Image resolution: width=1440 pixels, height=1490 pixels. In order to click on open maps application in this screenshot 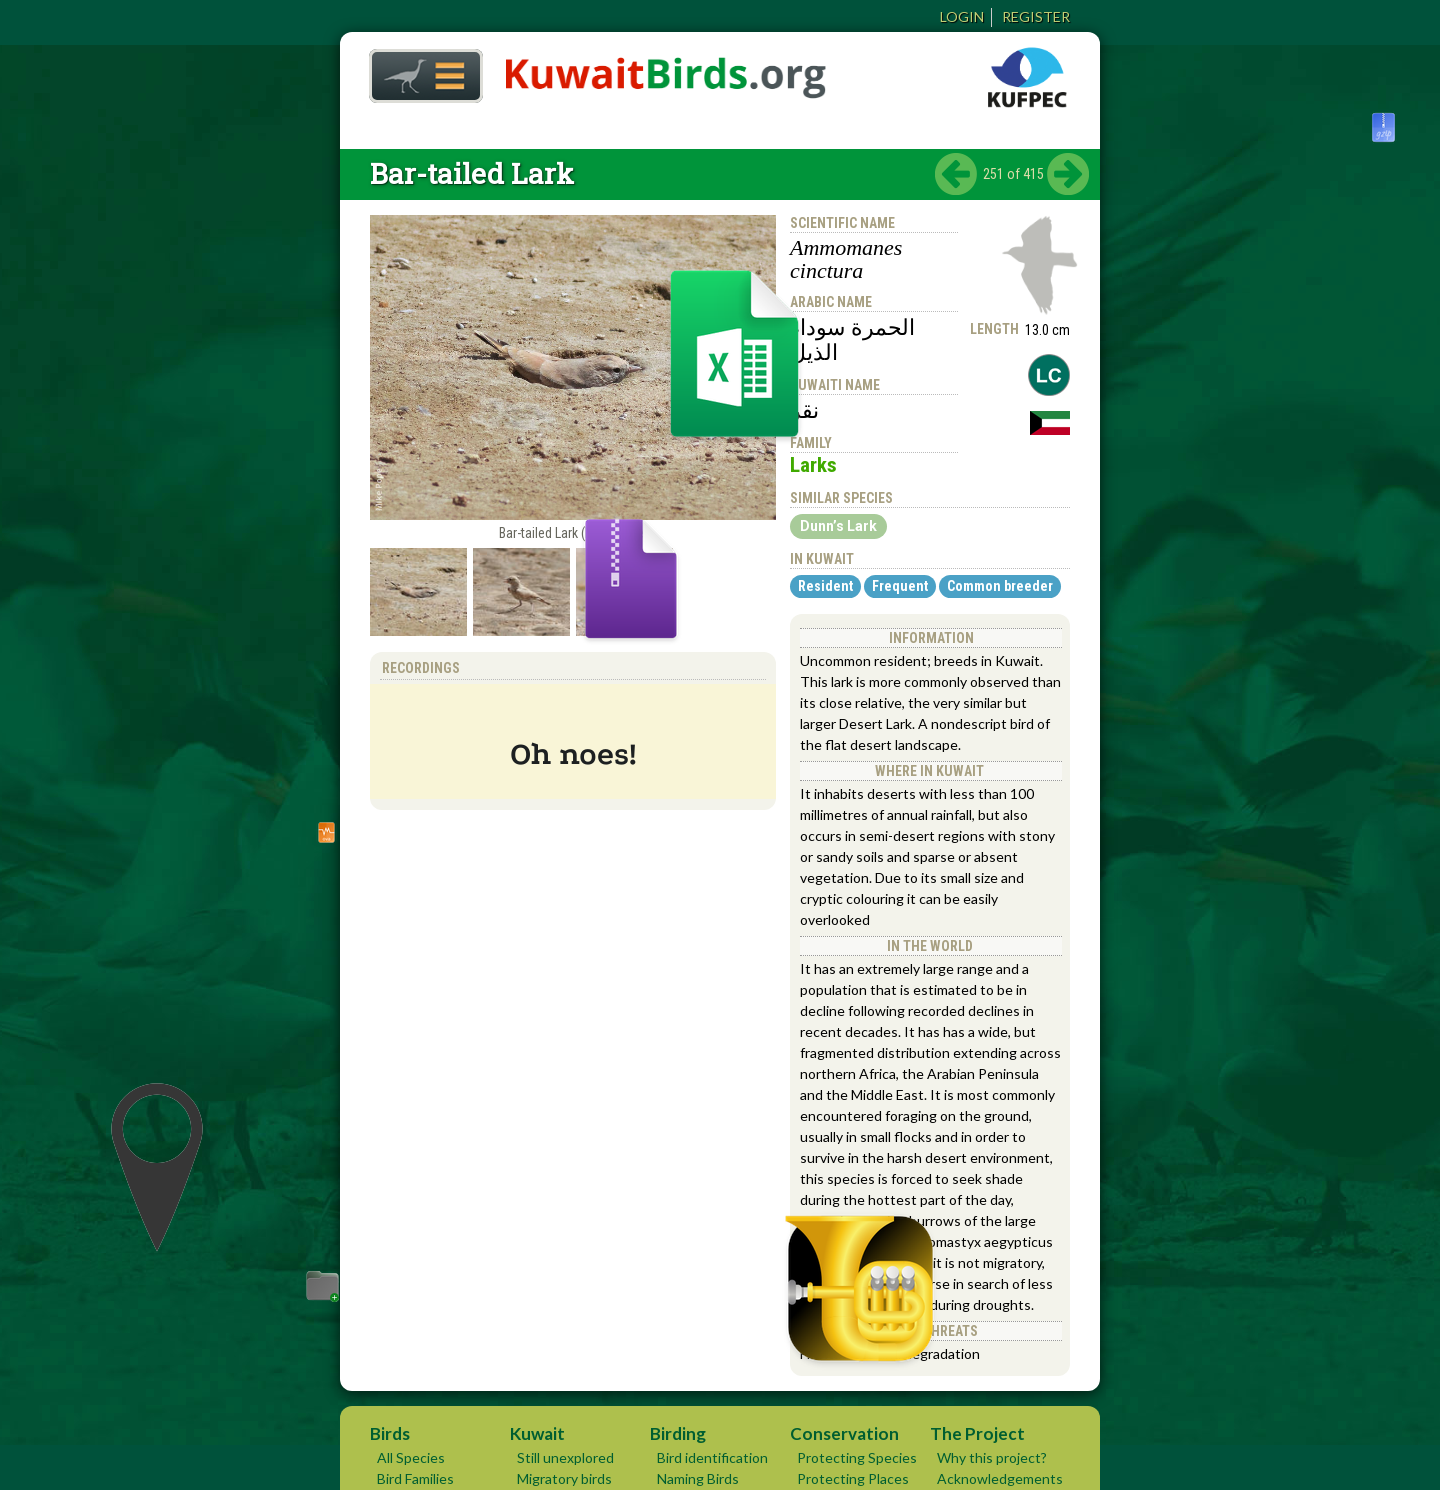, I will do `click(157, 1163)`.